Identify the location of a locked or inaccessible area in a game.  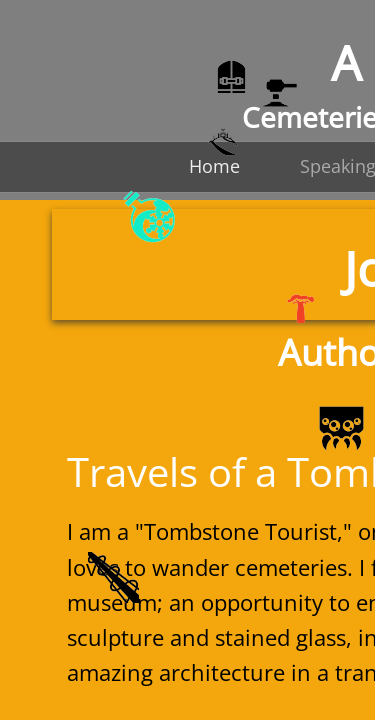
(231, 75).